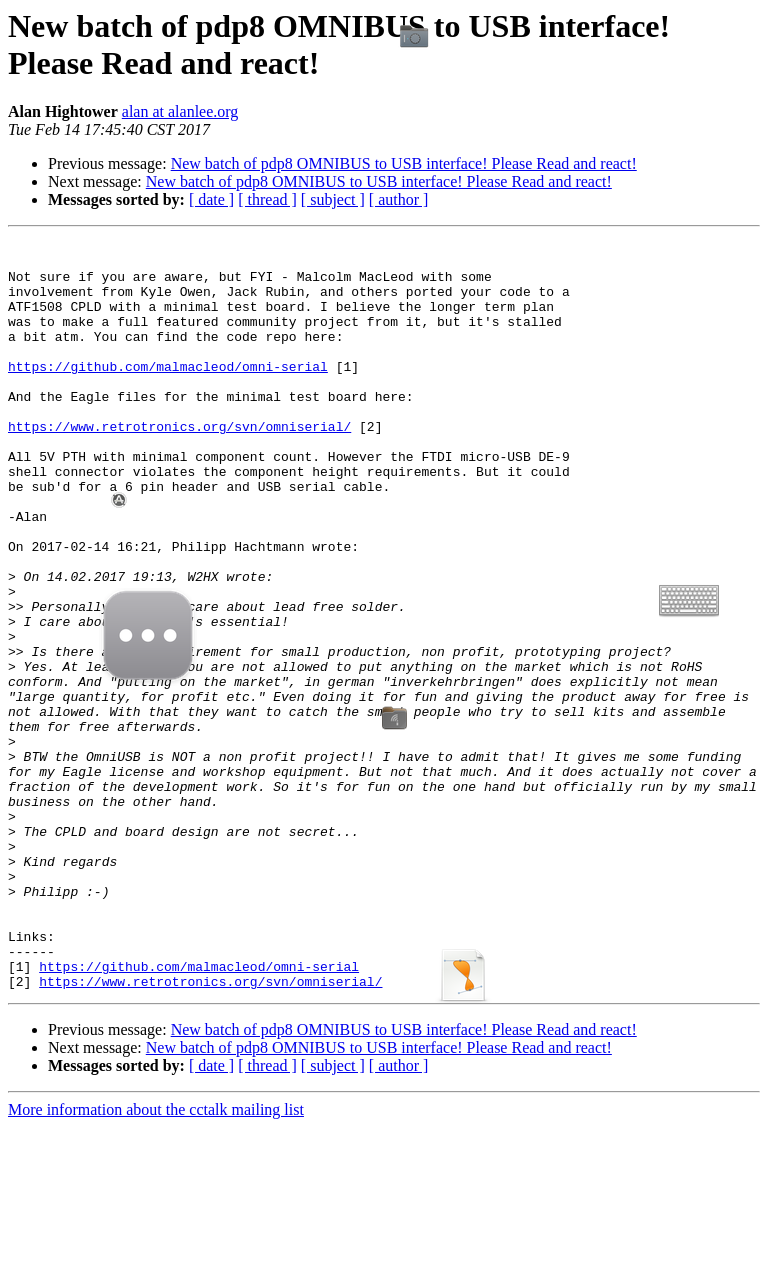 This screenshot has height=1277, width=768. I want to click on open additional menu options, so click(148, 637).